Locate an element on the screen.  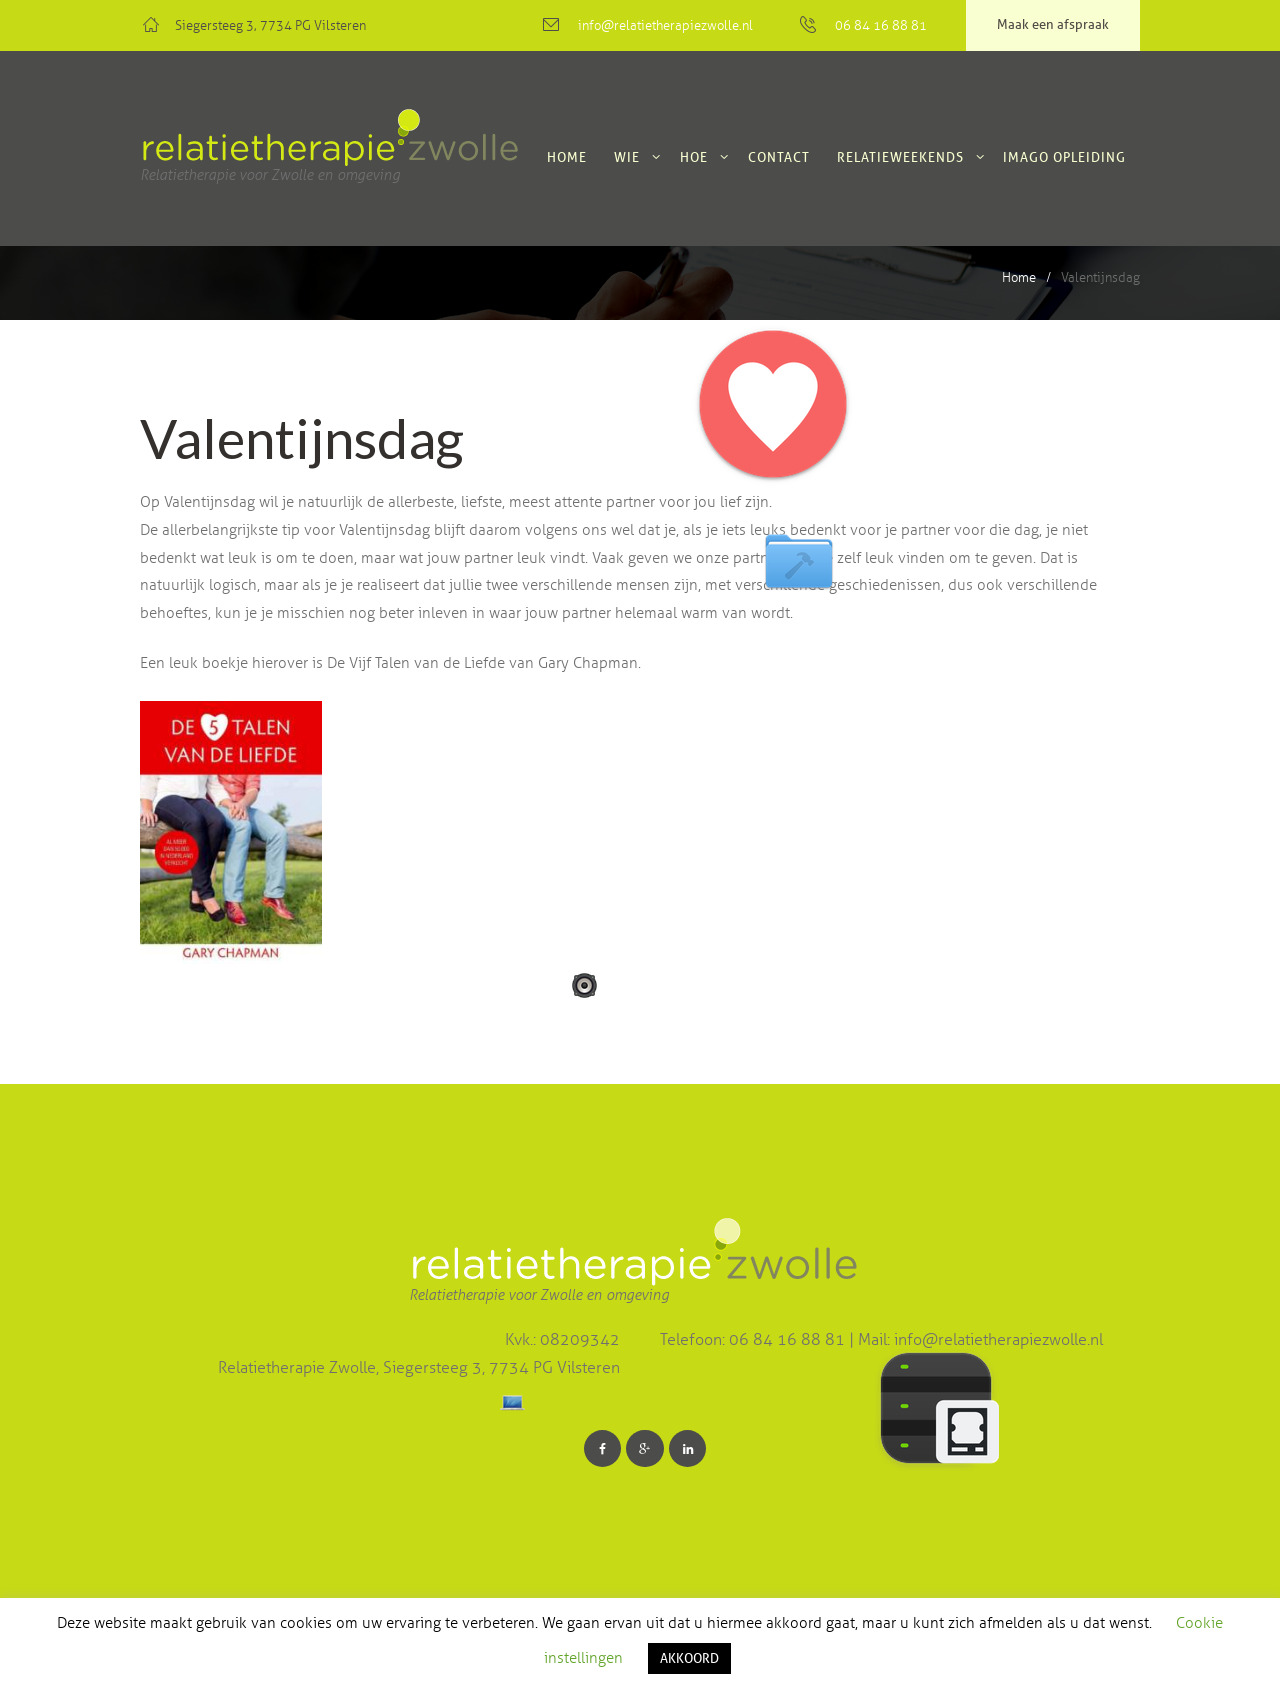
configure iSCSI storage network settings is located at coordinates (937, 1410).